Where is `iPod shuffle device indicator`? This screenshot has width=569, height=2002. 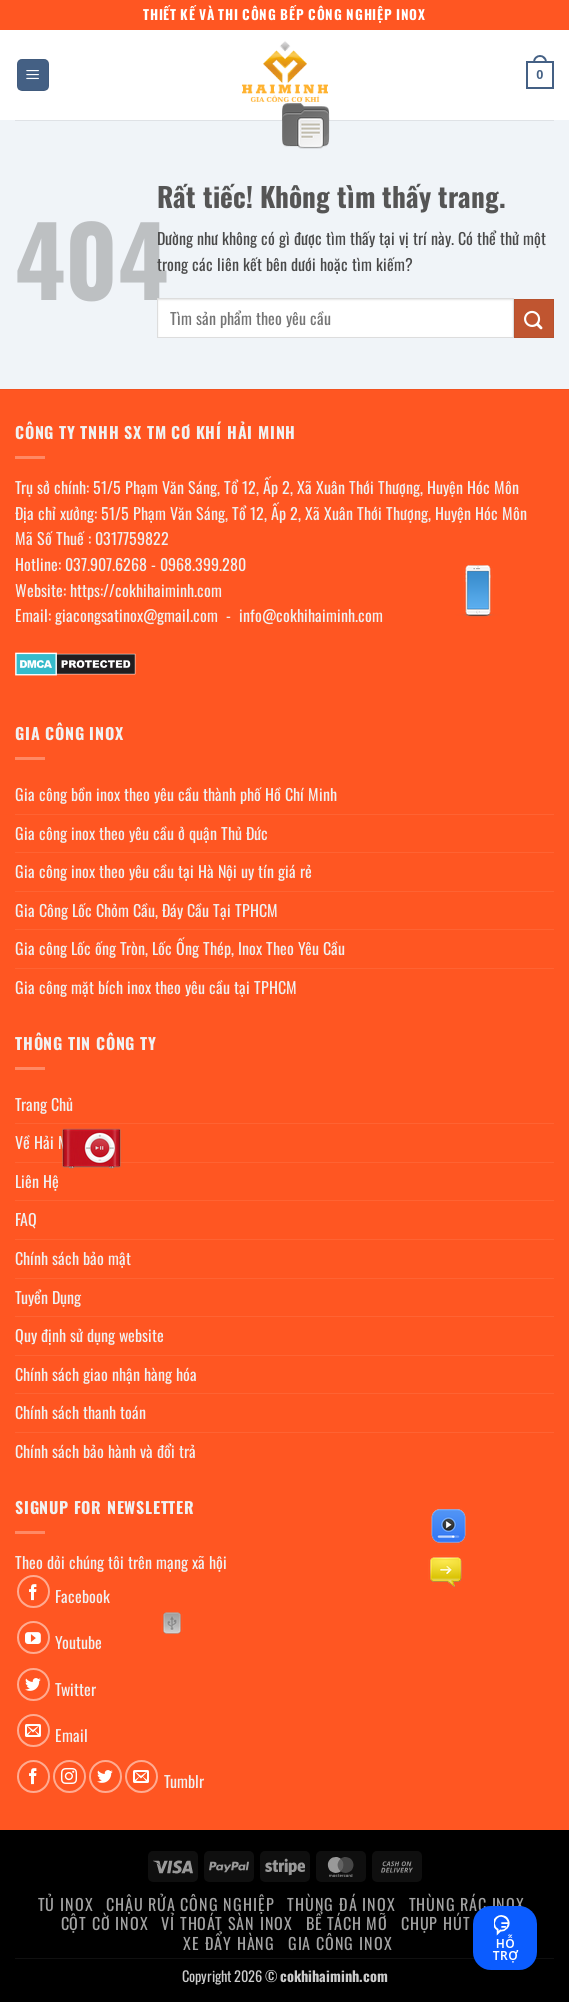 iPod shuffle device indicator is located at coordinates (91, 1137).